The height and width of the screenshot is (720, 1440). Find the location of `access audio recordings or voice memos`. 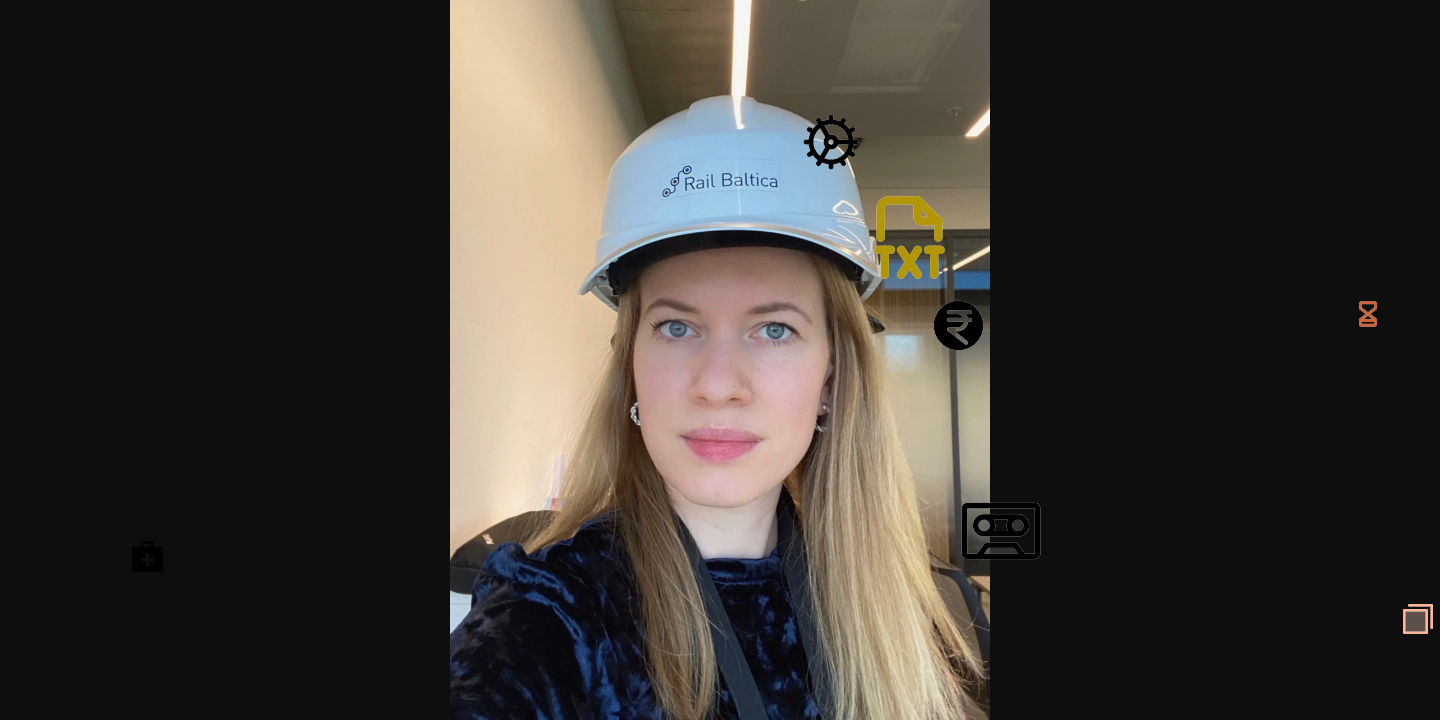

access audio recordings or voice memos is located at coordinates (1001, 531).